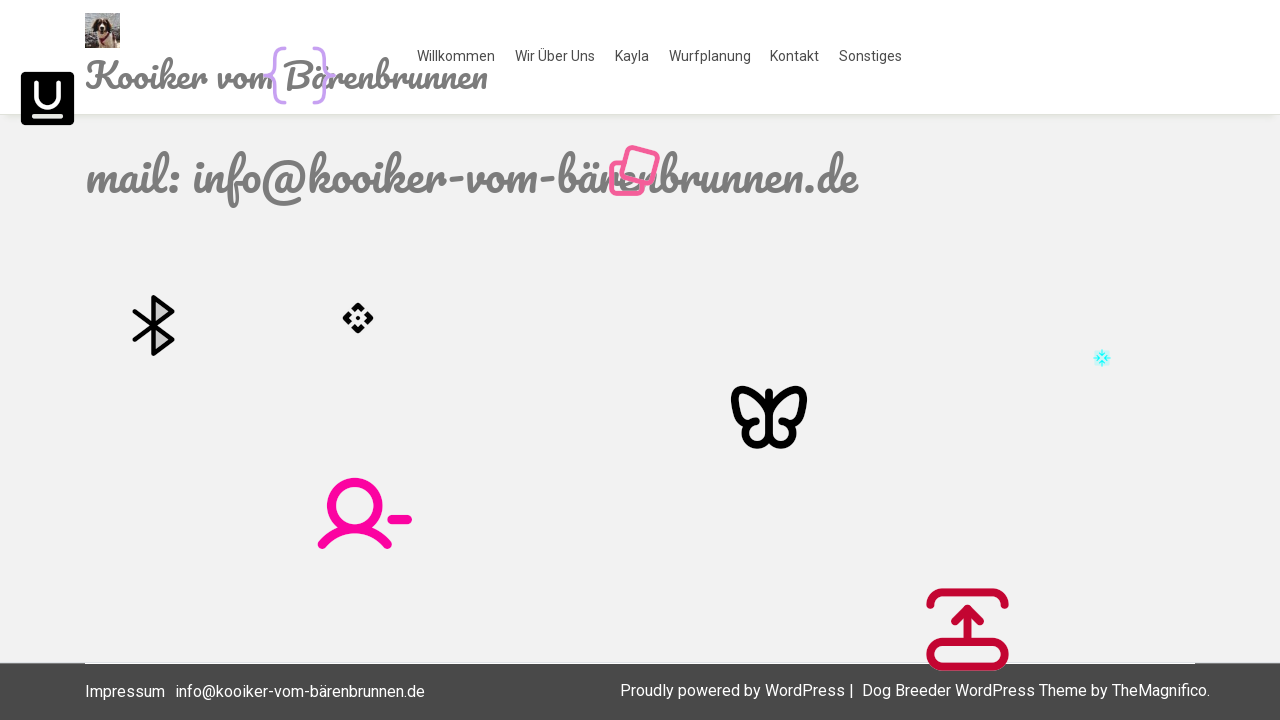 The height and width of the screenshot is (720, 1280). Describe the element at coordinates (967, 629) in the screenshot. I see `move element to top layer` at that location.